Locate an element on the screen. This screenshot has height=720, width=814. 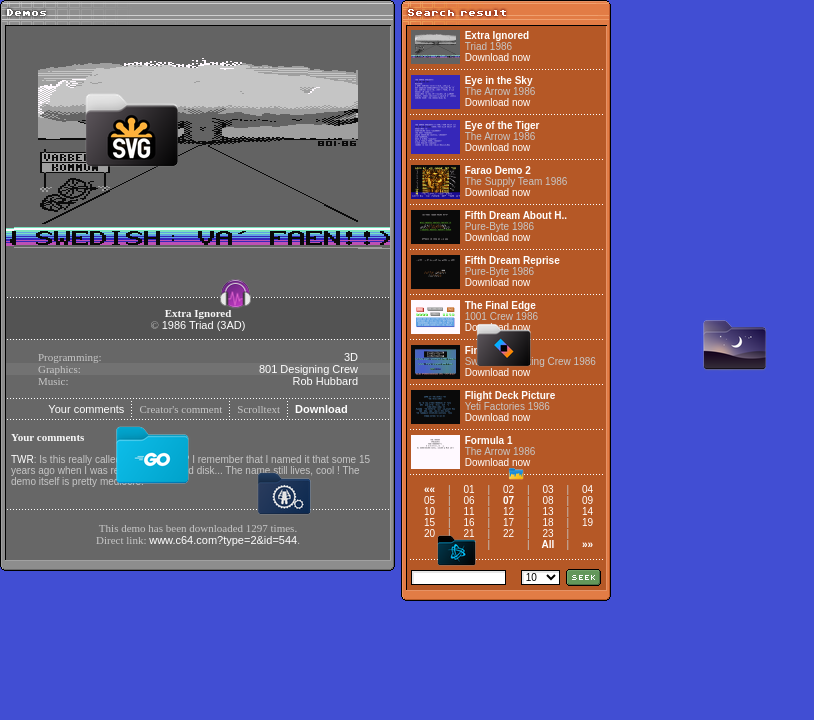
open your Battle.net games folder is located at coordinates (456, 551).